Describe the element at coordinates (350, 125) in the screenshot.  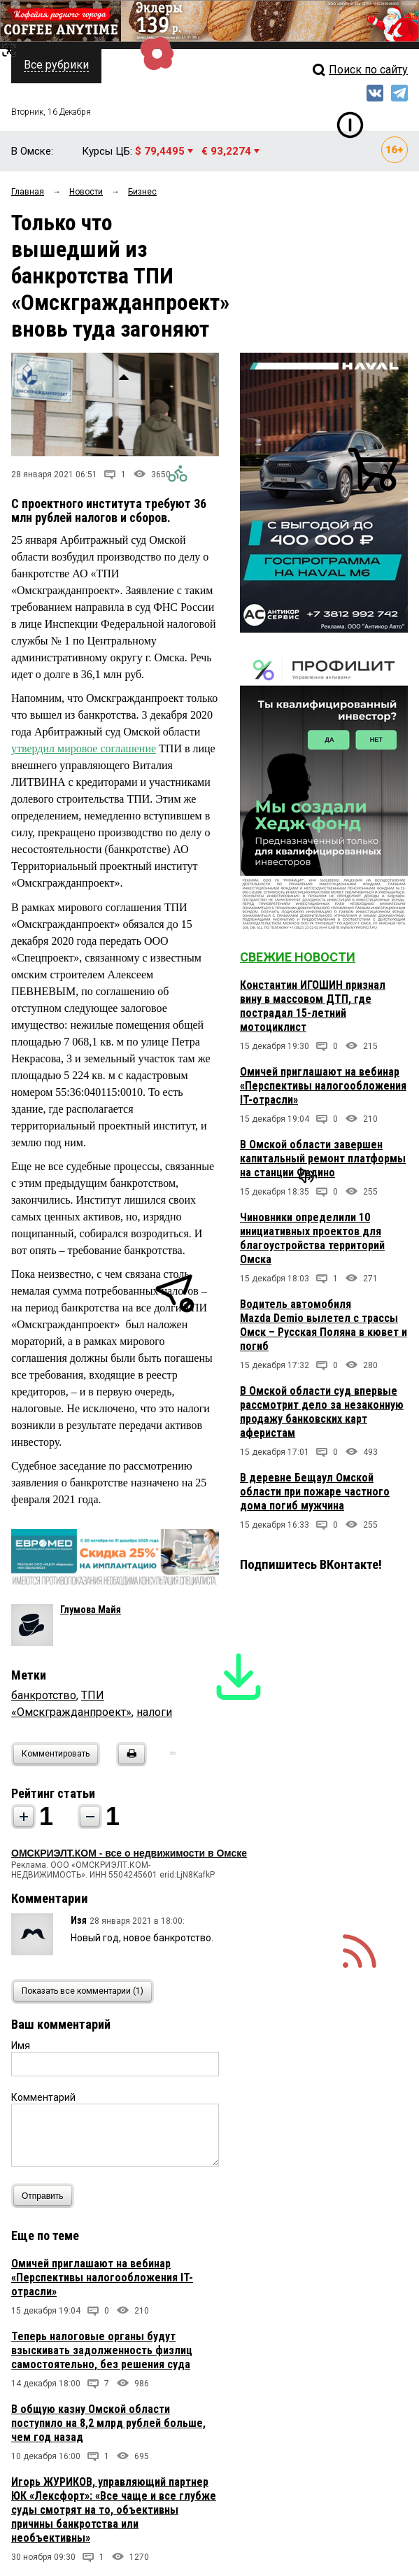
I see `access information or help` at that location.